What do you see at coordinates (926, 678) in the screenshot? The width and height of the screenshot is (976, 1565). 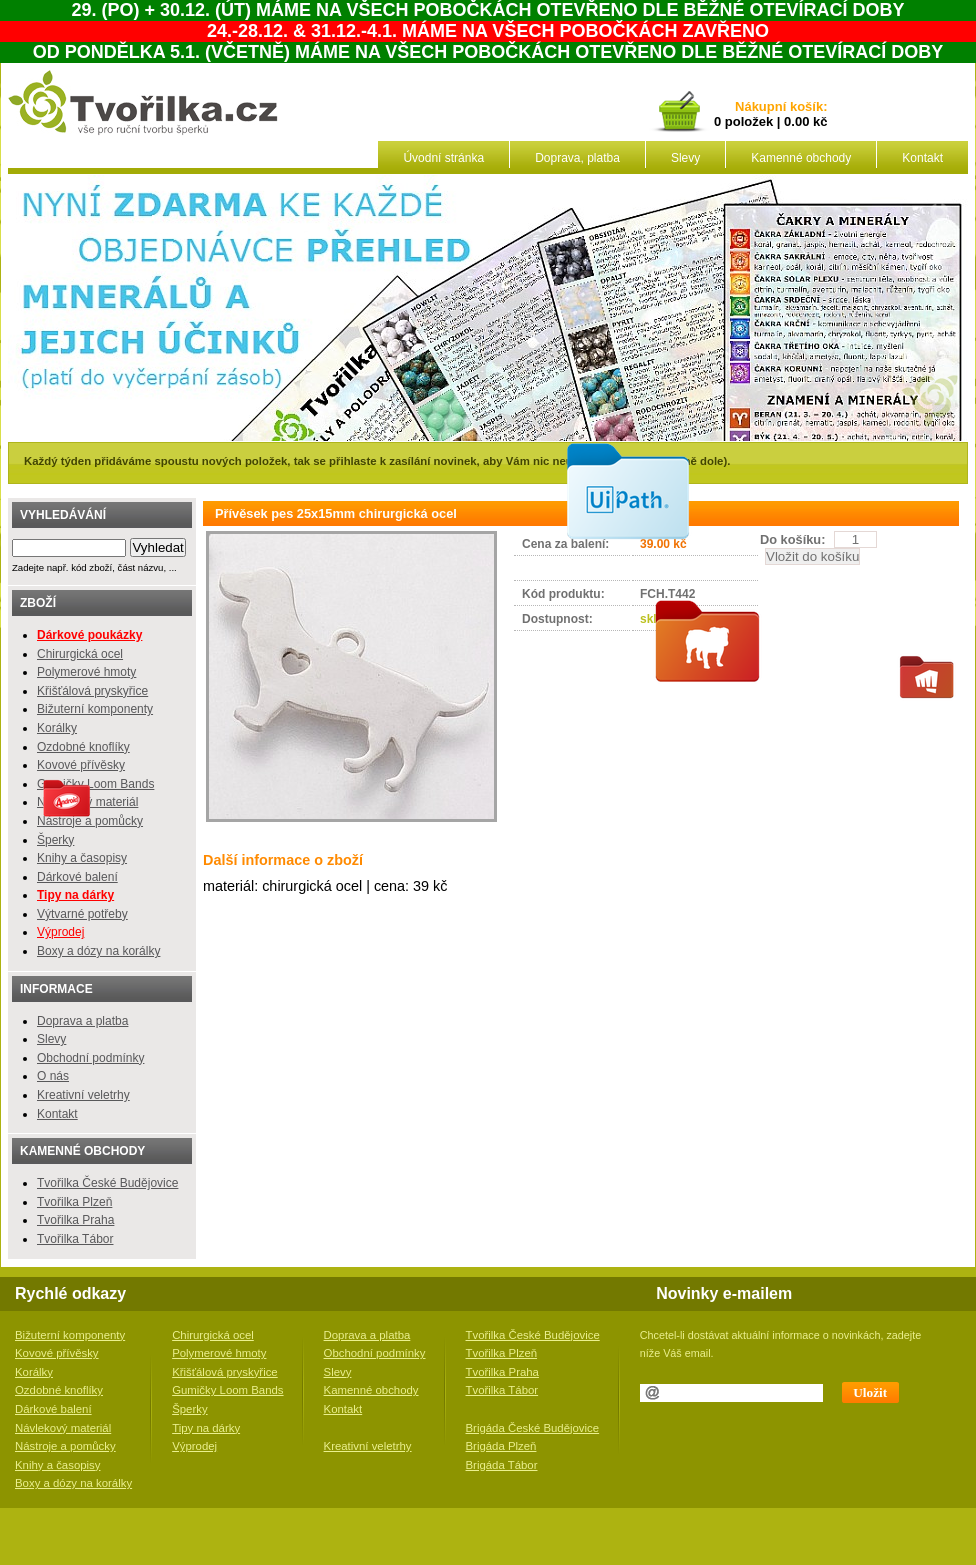 I see `open riot games folder` at bounding box center [926, 678].